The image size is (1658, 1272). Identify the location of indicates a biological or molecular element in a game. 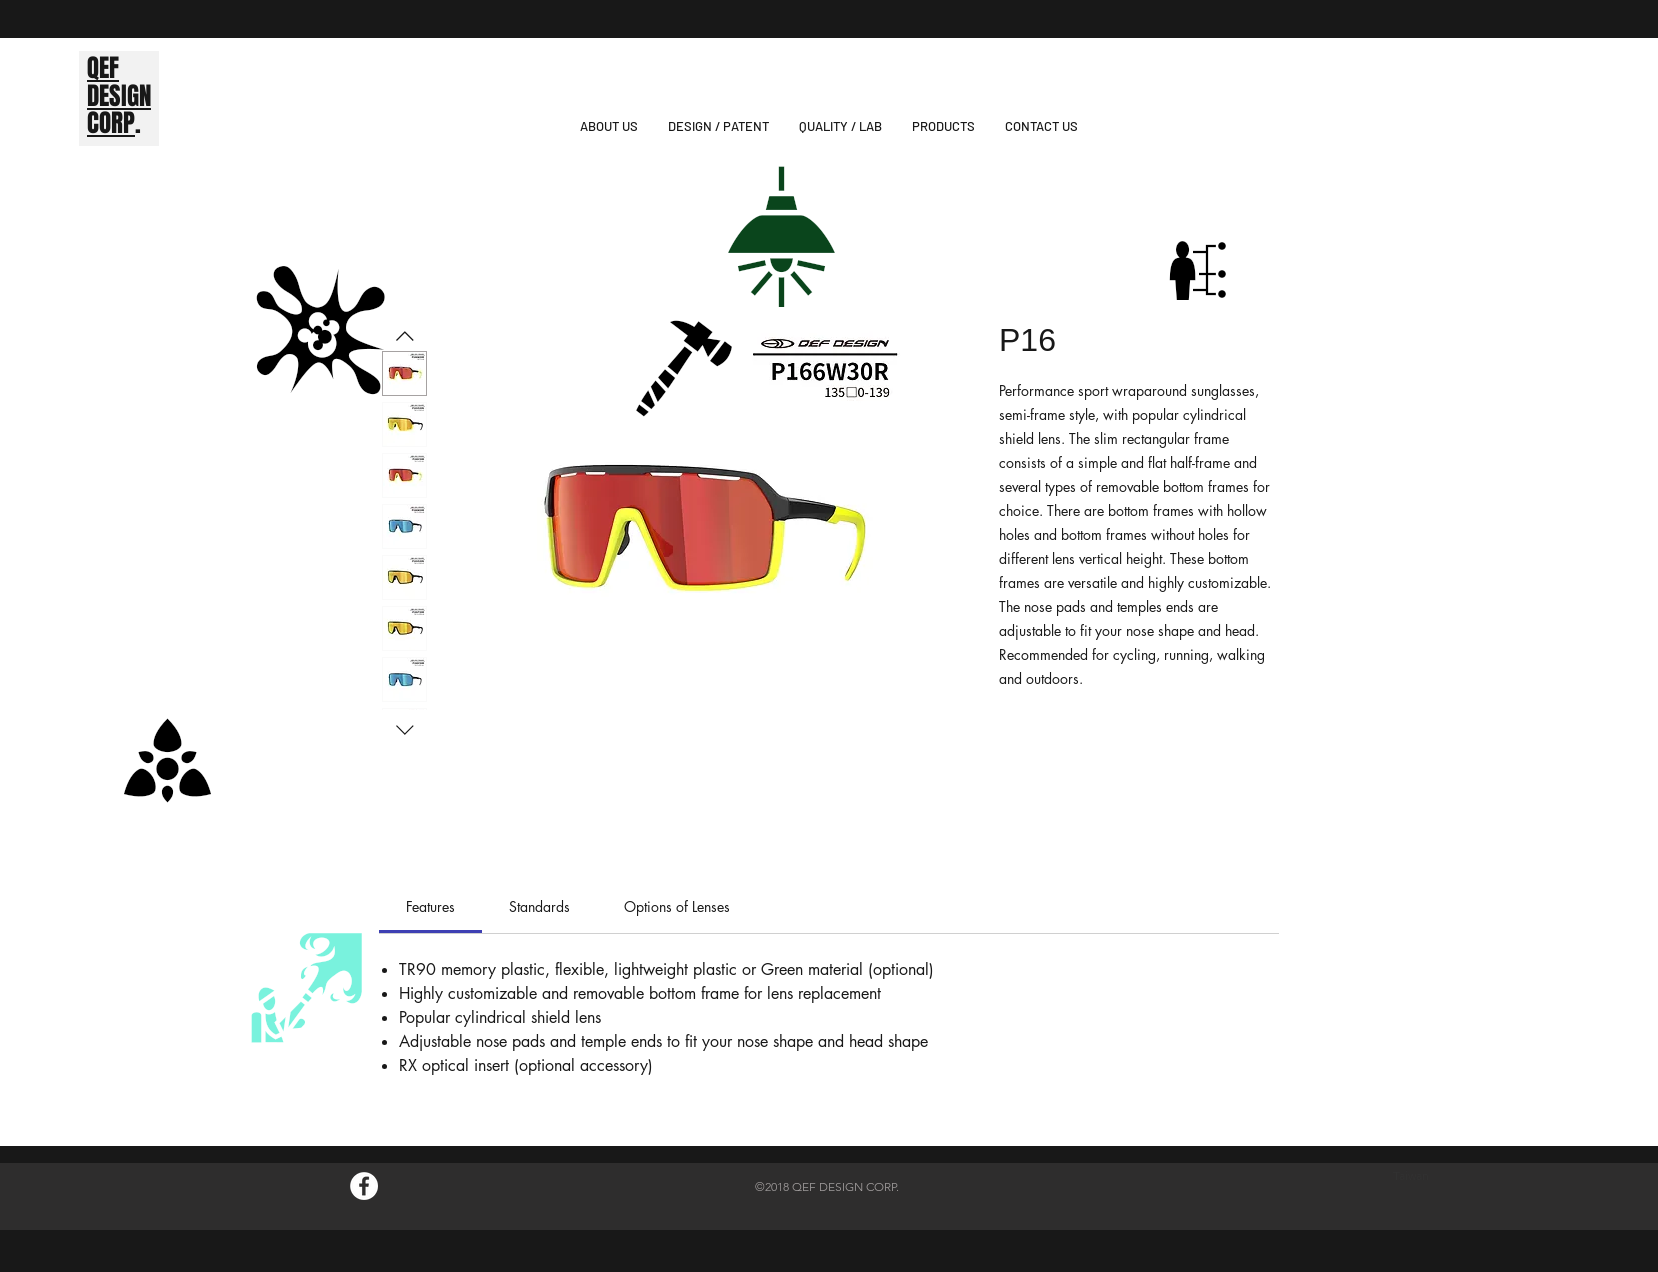
(321, 330).